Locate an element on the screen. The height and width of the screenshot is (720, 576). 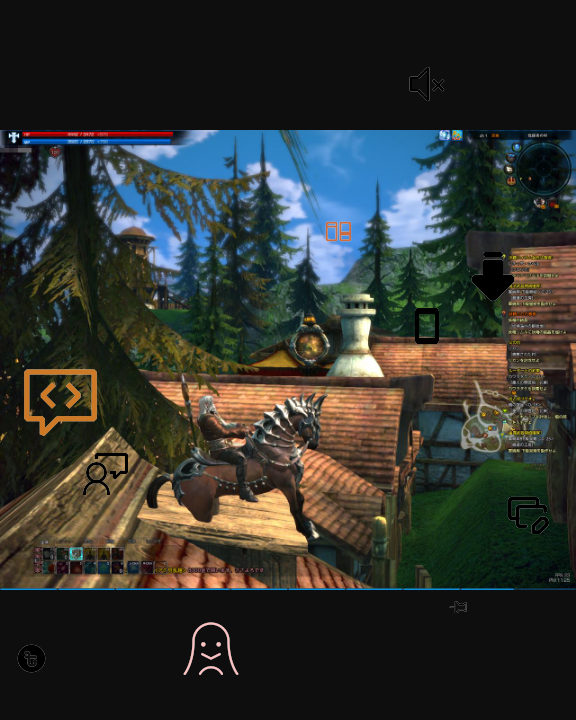
submit feedback or comments is located at coordinates (107, 474).